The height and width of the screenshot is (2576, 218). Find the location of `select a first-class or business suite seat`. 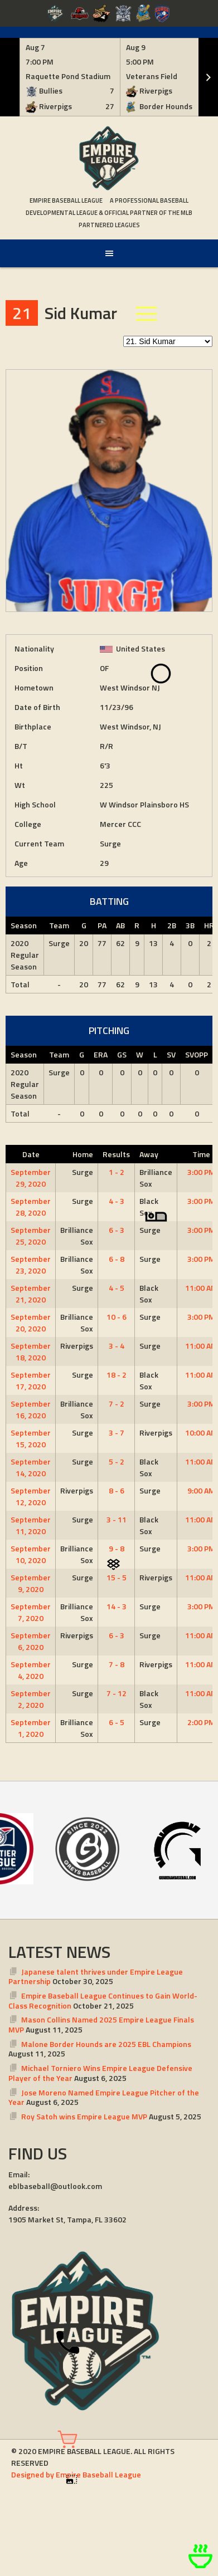

select a first-class or business suite seat is located at coordinates (156, 1217).